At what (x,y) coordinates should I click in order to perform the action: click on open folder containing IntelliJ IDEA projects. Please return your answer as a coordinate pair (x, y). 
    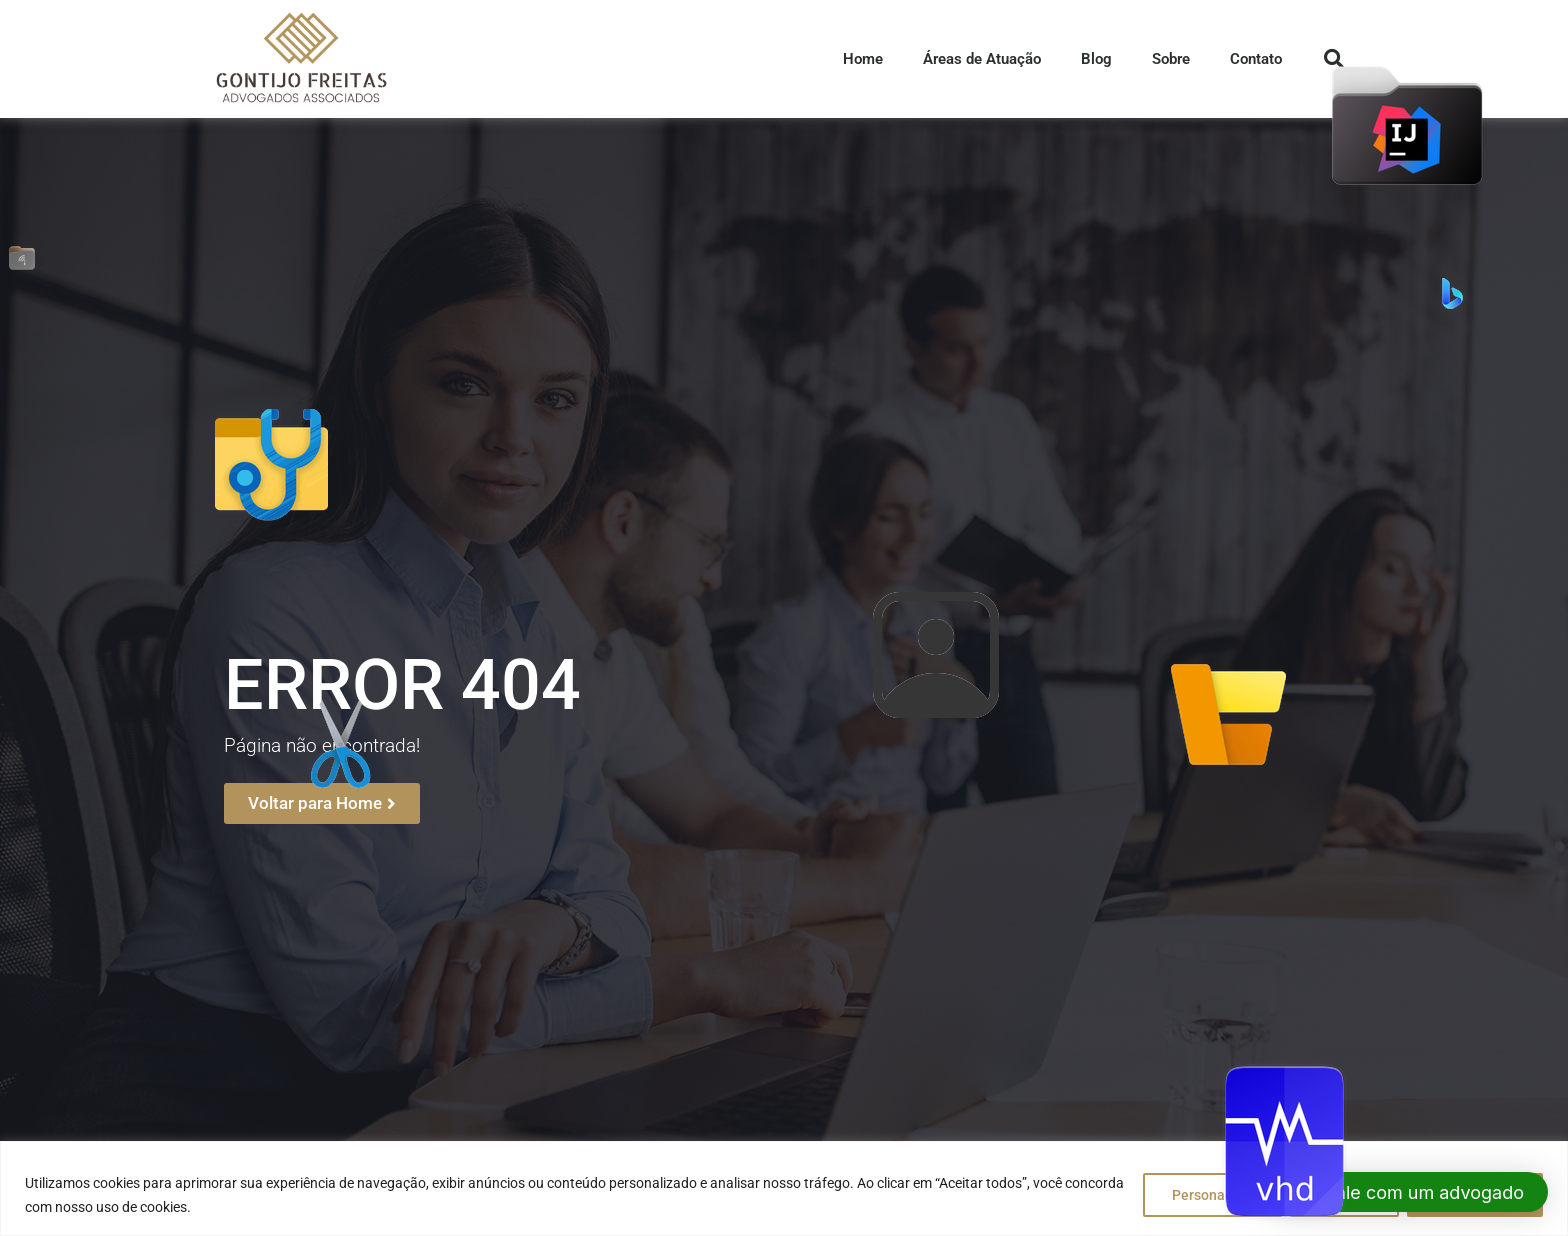
    Looking at the image, I should click on (1406, 129).